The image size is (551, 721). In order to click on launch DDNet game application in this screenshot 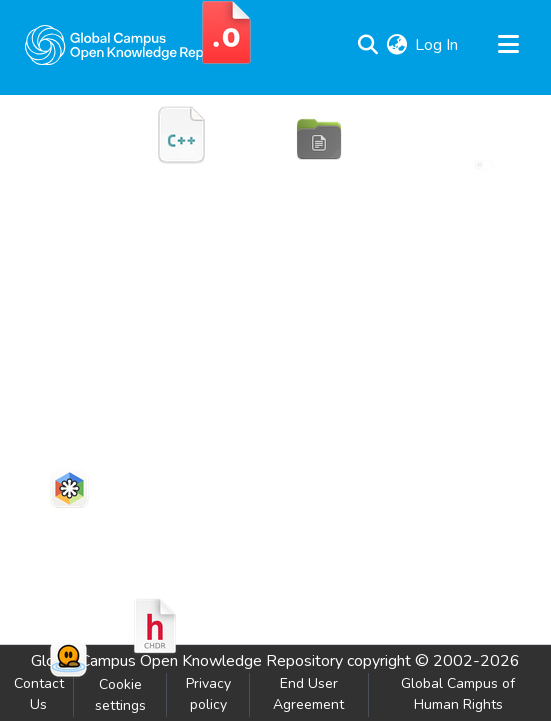, I will do `click(68, 658)`.